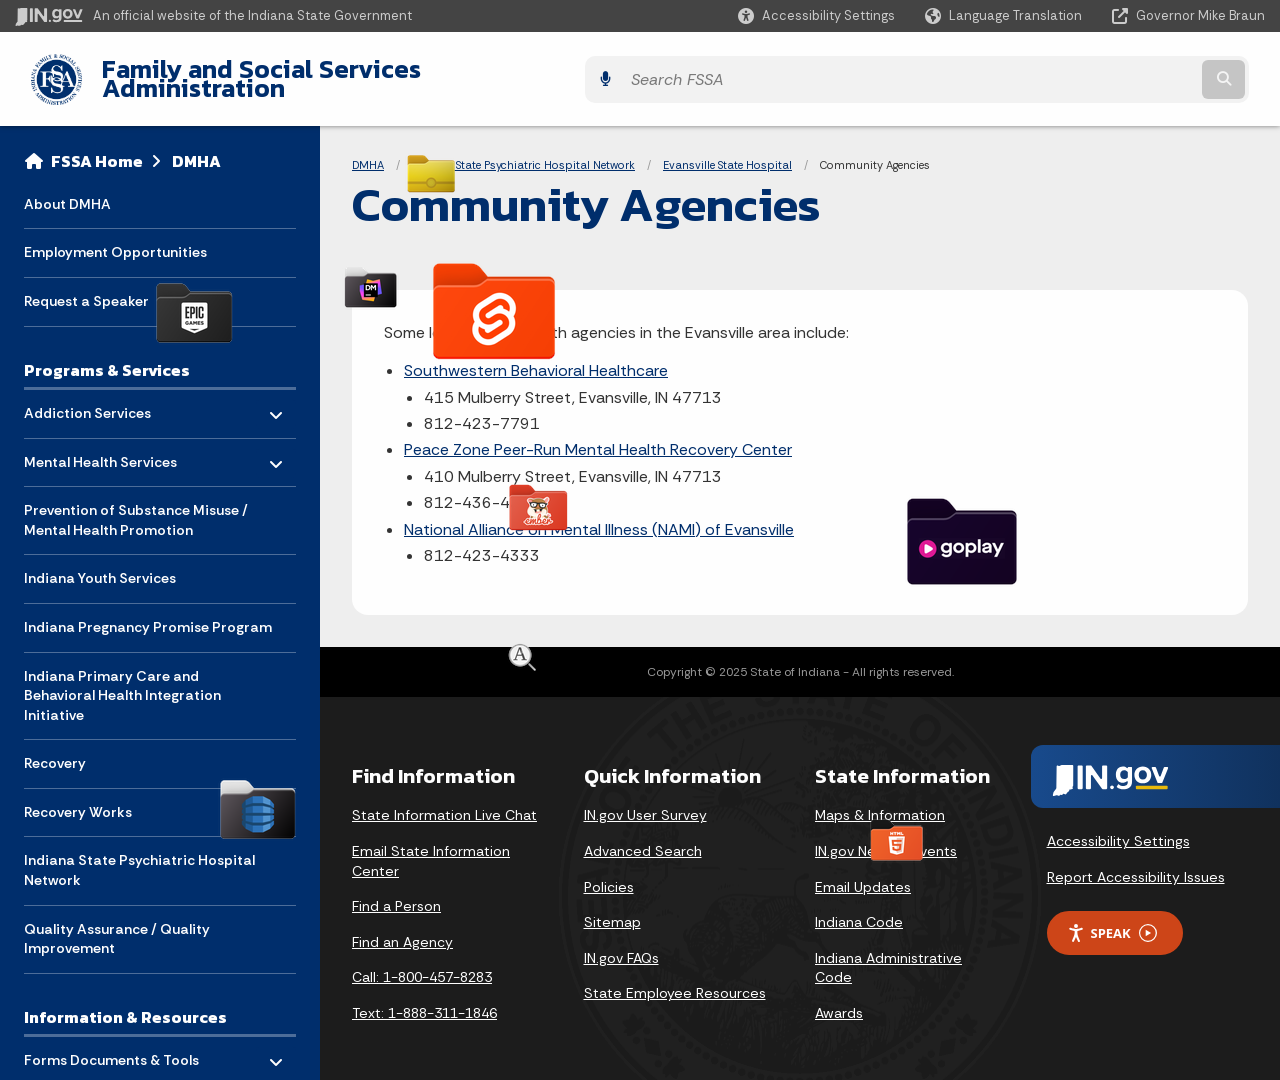  Describe the element at coordinates (896, 841) in the screenshot. I see `folder containing HTML files` at that location.